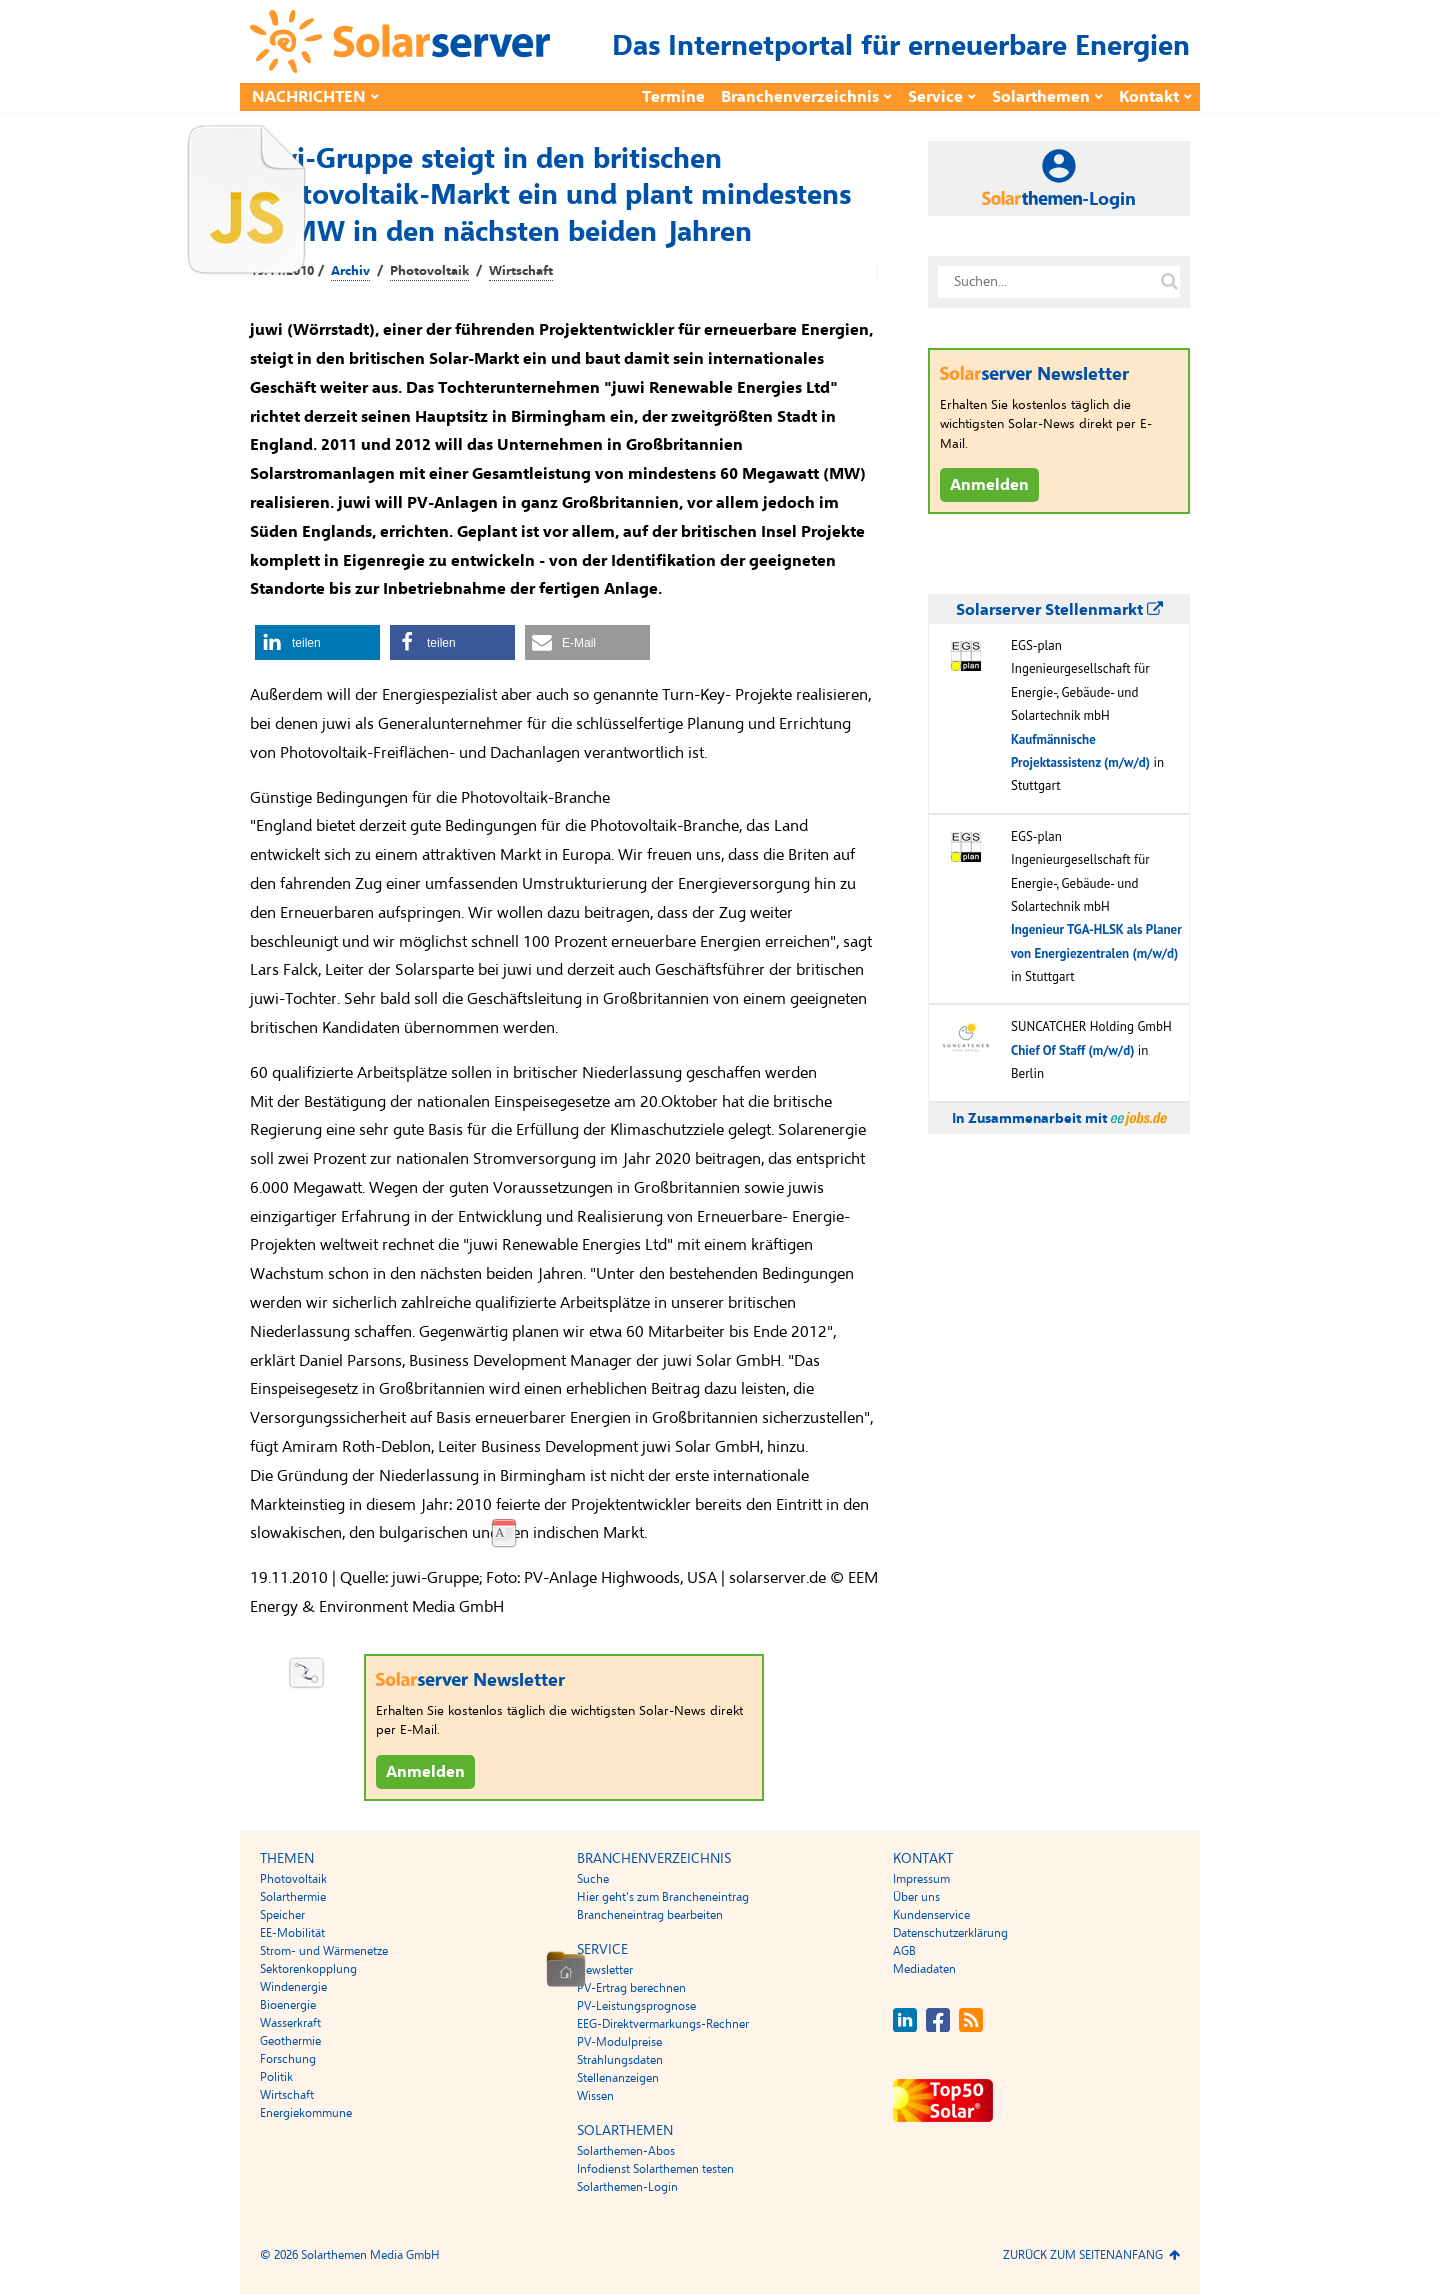 The width and height of the screenshot is (1440, 2294). I want to click on javascript source code file, so click(246, 199).